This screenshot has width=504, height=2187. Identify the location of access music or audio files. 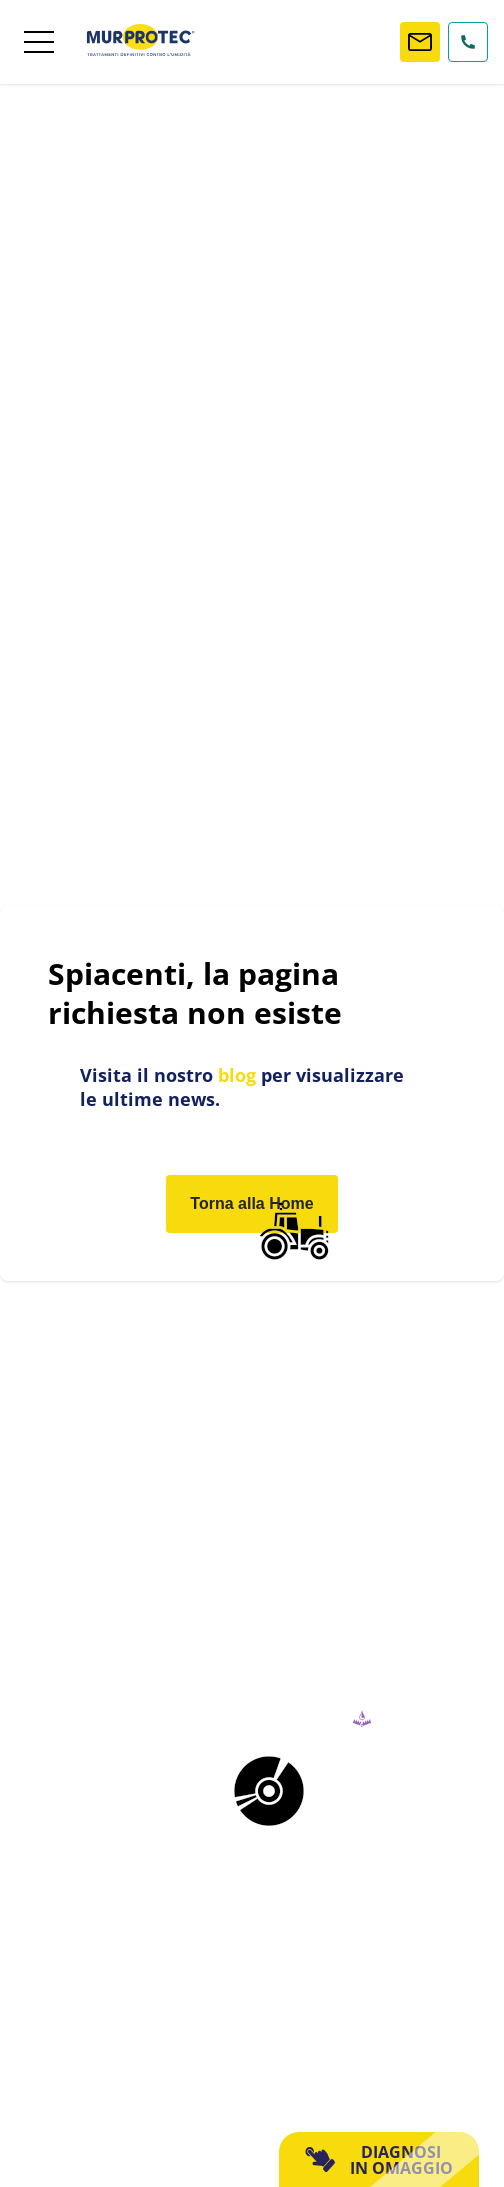
(269, 1791).